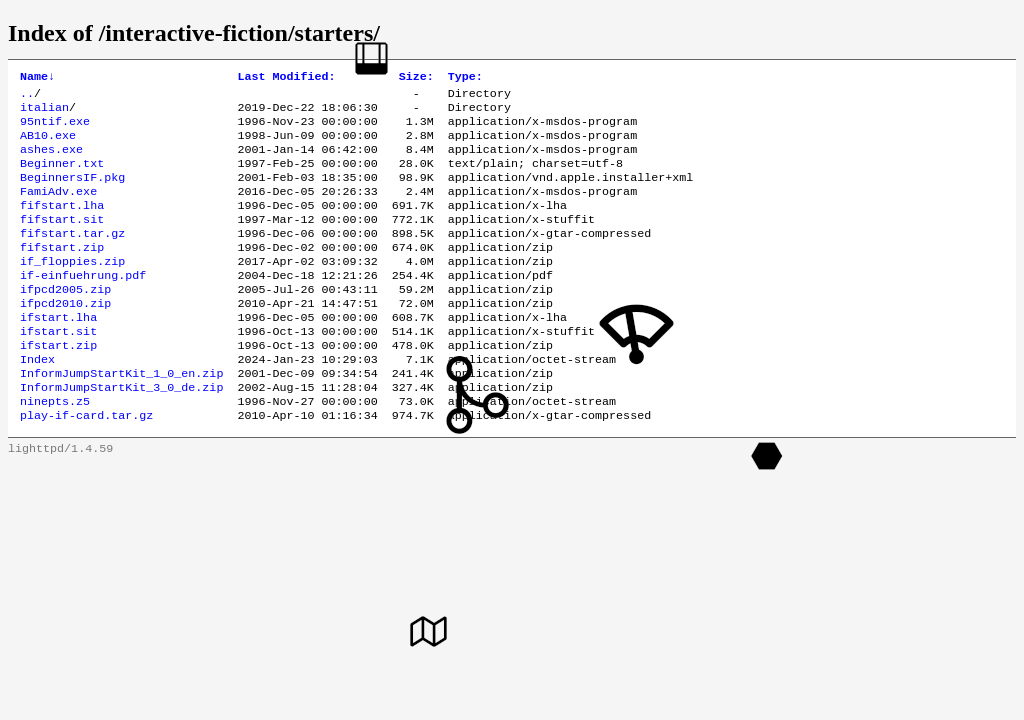 The height and width of the screenshot is (720, 1024). What do you see at coordinates (768, 456) in the screenshot?
I see `set a data breakpoint in the debugger` at bounding box center [768, 456].